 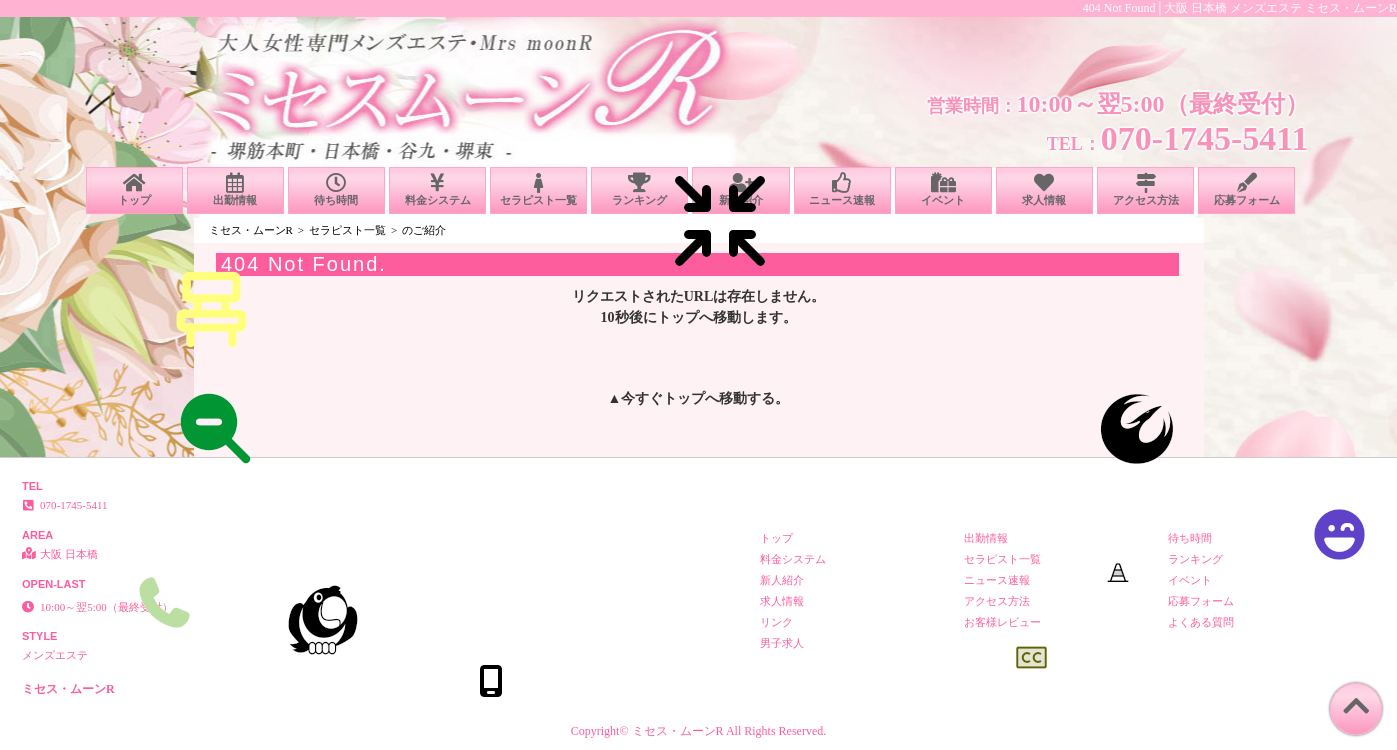 I want to click on indicates area under construction or maintenance, so click(x=1118, y=573).